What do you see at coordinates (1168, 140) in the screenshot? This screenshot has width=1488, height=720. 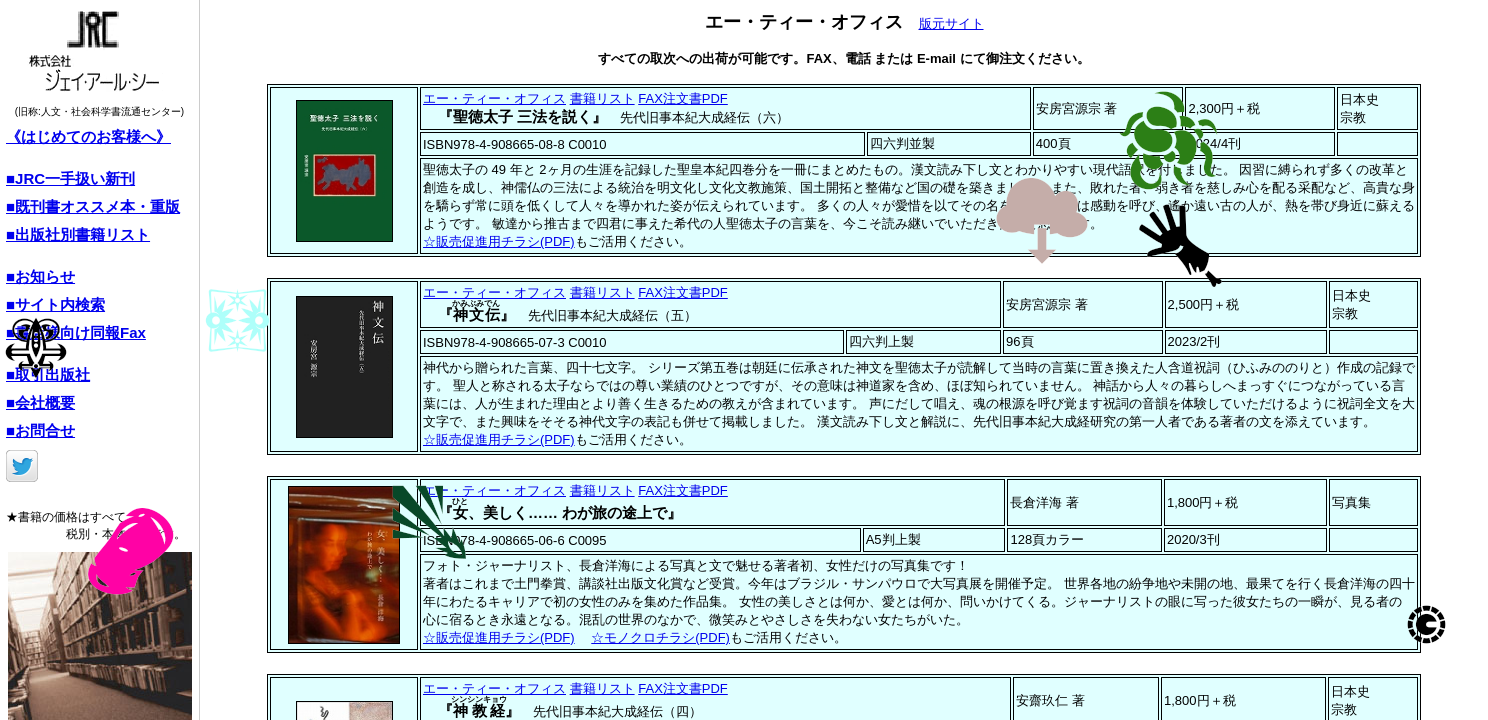 I see `indicates an infested or corrupted enemy type` at bounding box center [1168, 140].